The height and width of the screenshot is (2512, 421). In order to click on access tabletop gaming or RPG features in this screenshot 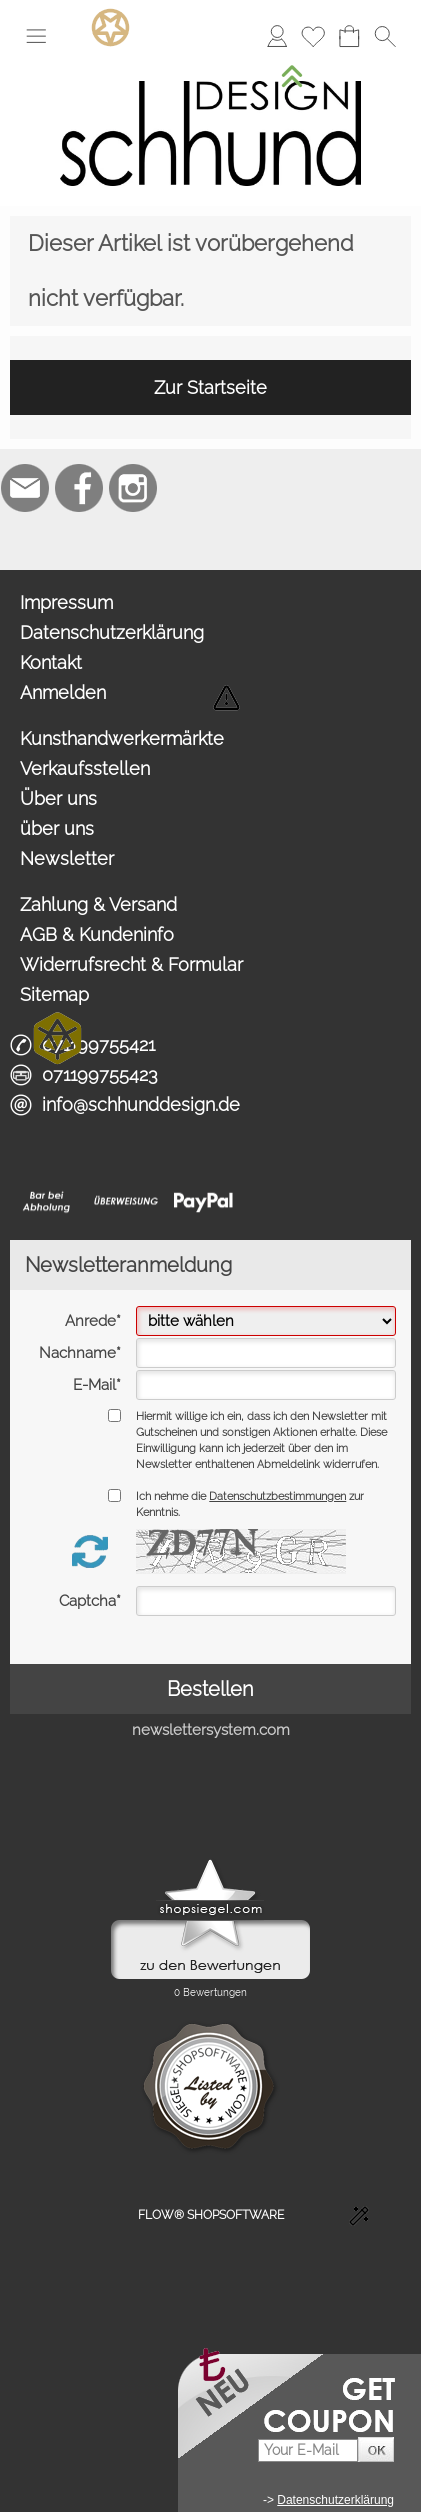, I will do `click(57, 1037)`.